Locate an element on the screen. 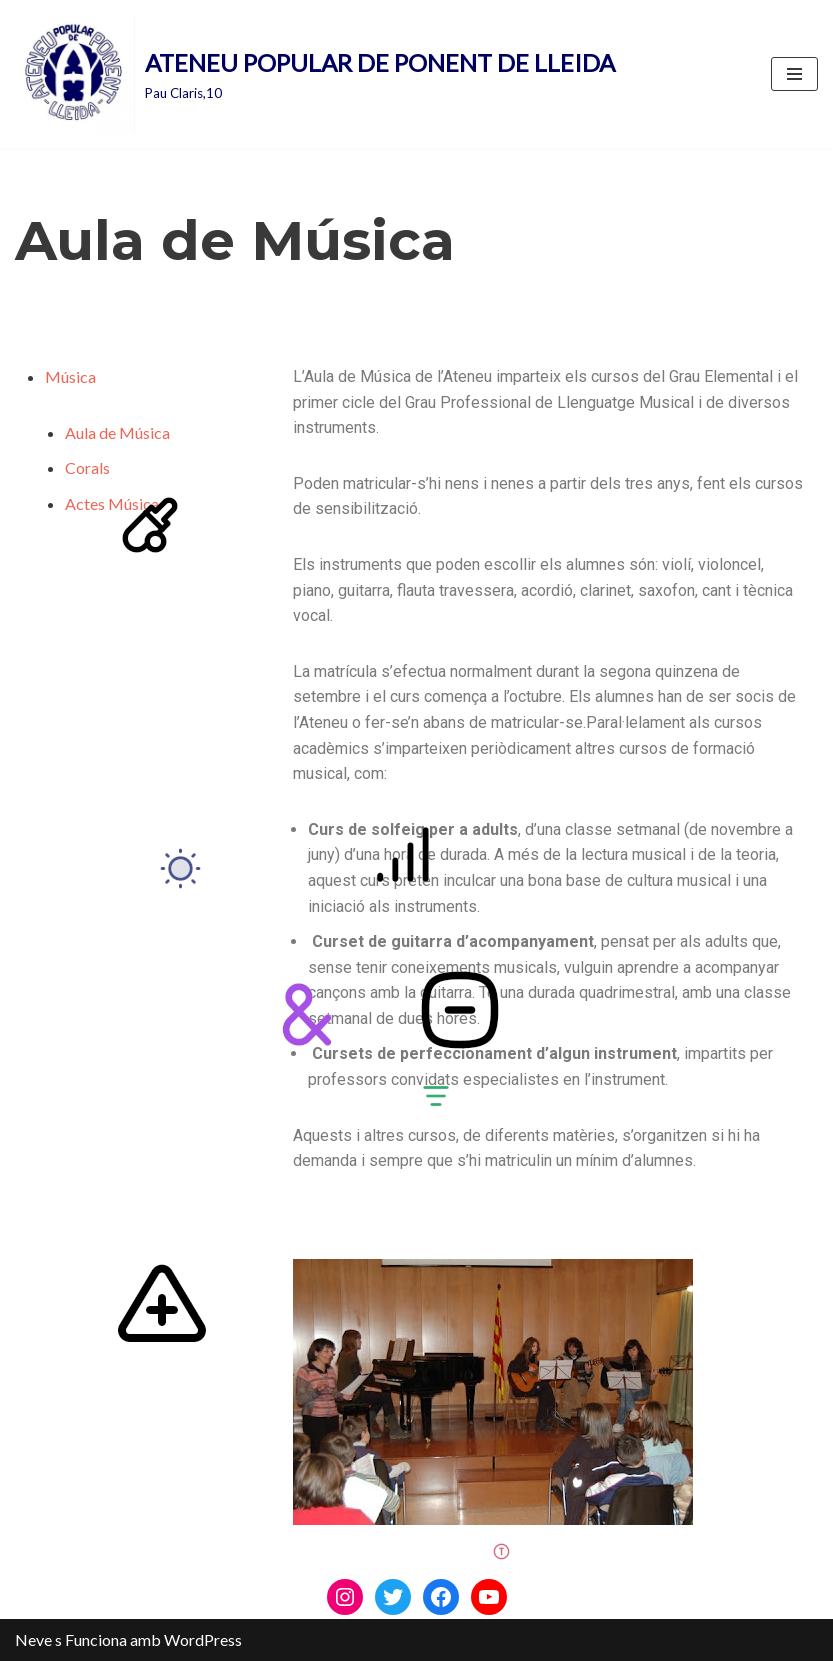 The height and width of the screenshot is (1661, 833). access cricket sports content or scores is located at coordinates (150, 525).